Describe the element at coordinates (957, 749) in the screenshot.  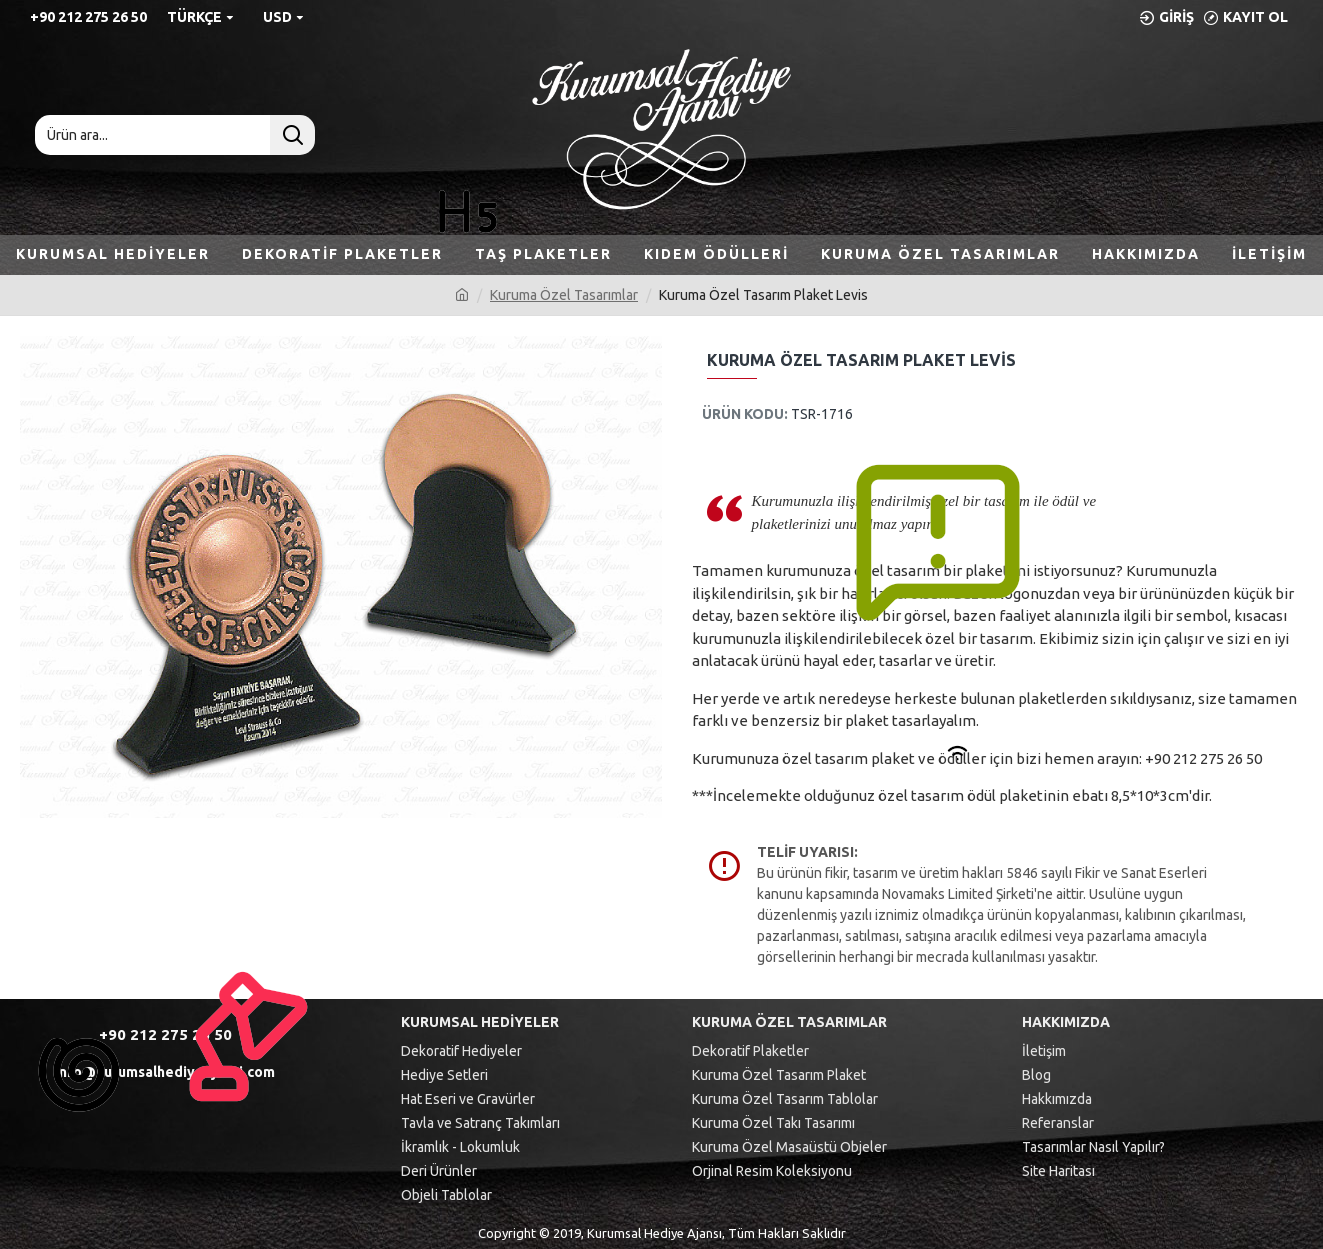
I see `indicates strong wifi signal strength` at that location.